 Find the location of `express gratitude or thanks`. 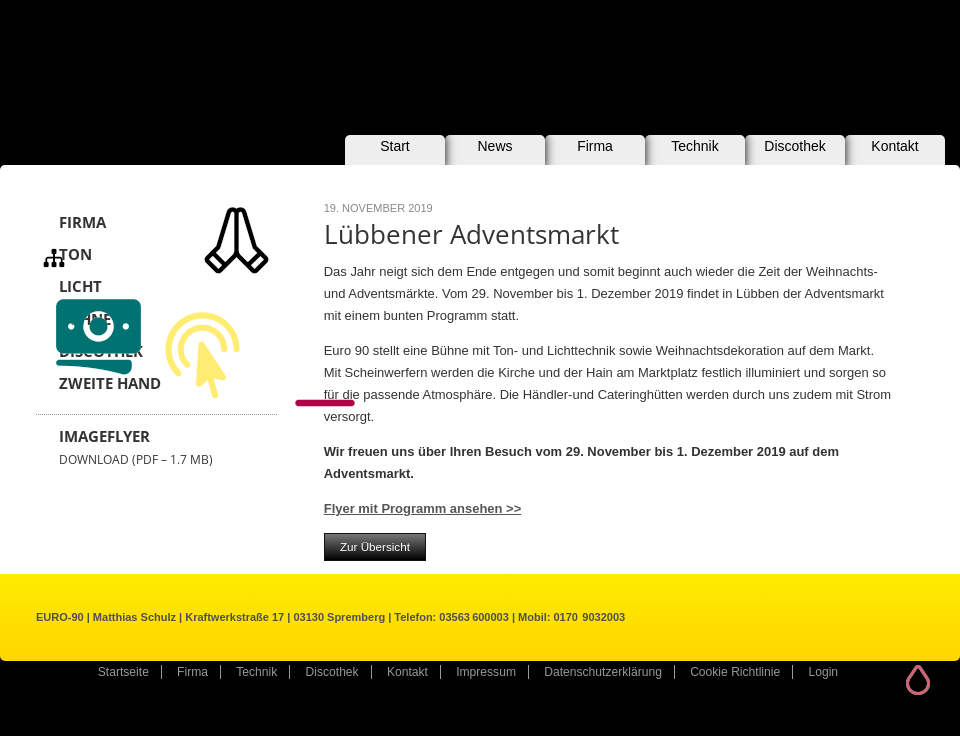

express gratitude or thanks is located at coordinates (236, 241).